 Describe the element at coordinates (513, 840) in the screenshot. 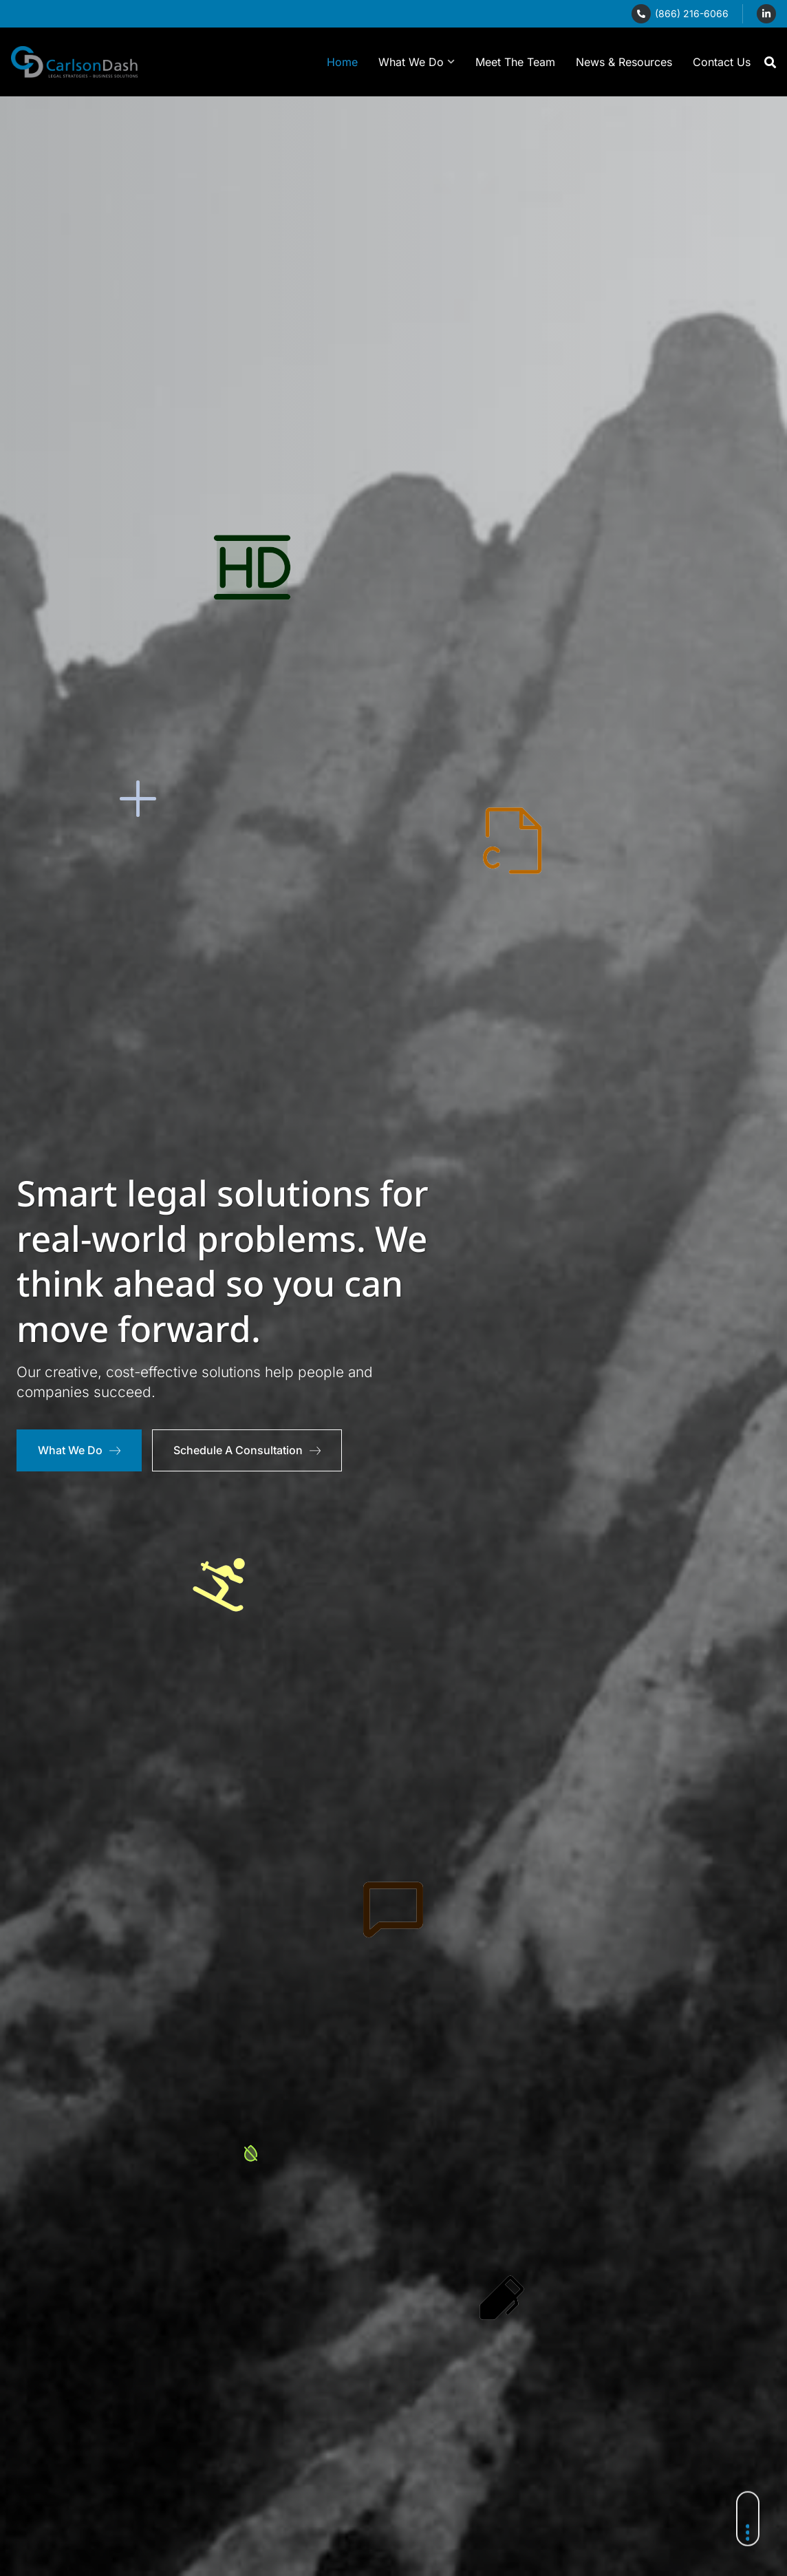

I see `open a C programming language file` at that location.